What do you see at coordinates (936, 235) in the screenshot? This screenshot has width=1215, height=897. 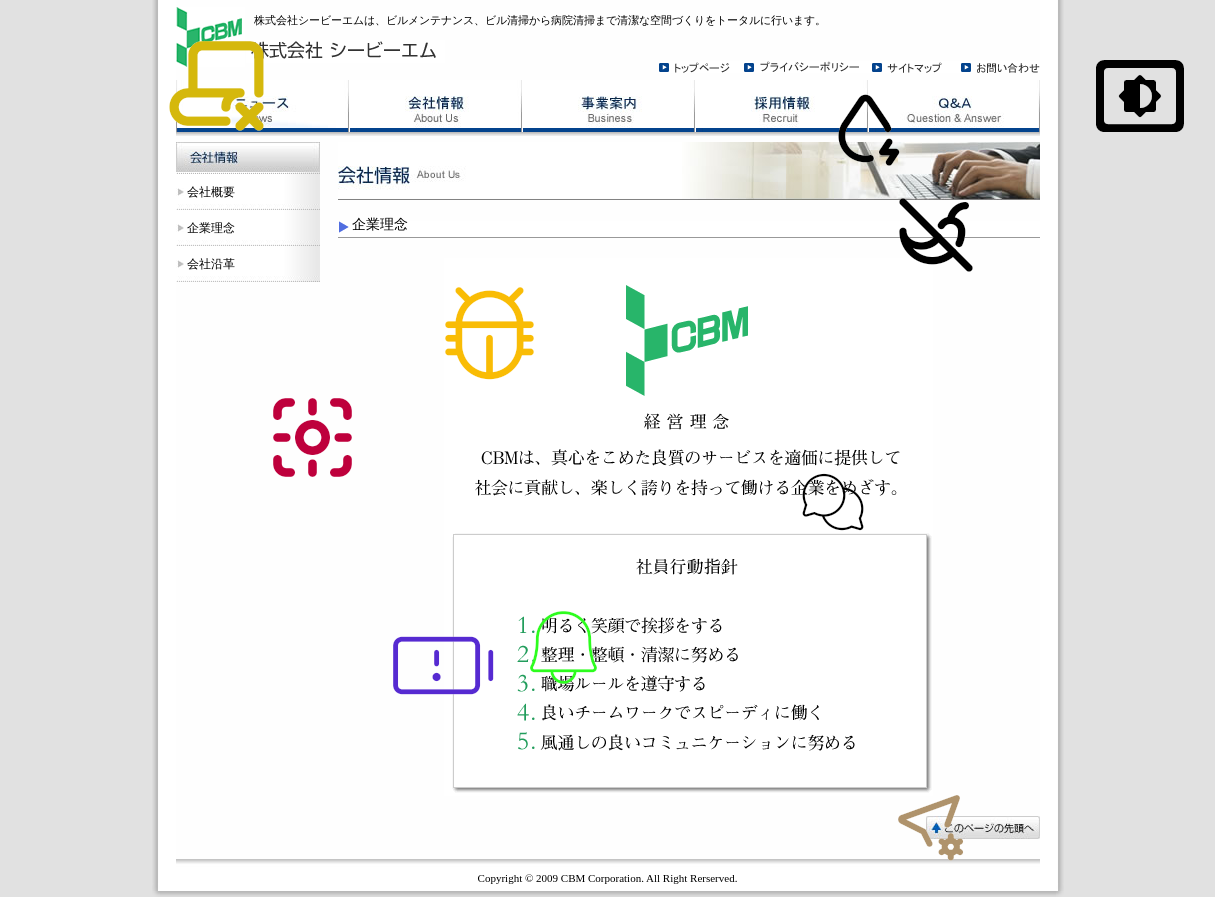 I see `disable spicy food filter` at bounding box center [936, 235].